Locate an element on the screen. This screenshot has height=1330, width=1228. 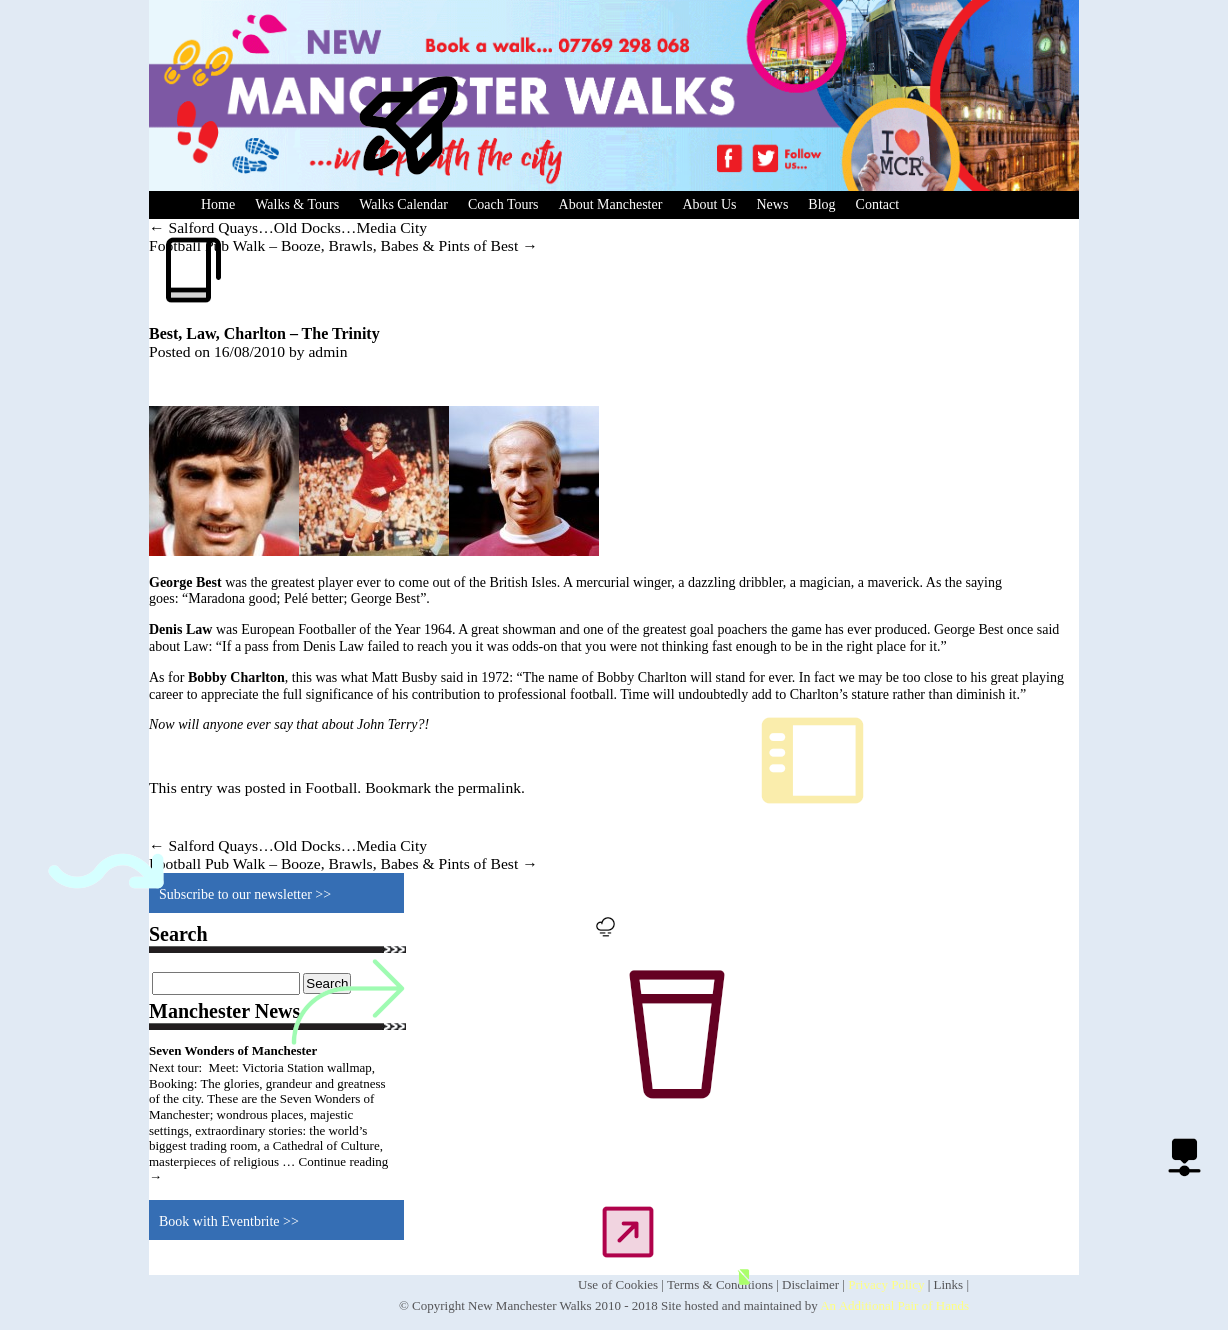
view nearby bars or pubs is located at coordinates (677, 1032).